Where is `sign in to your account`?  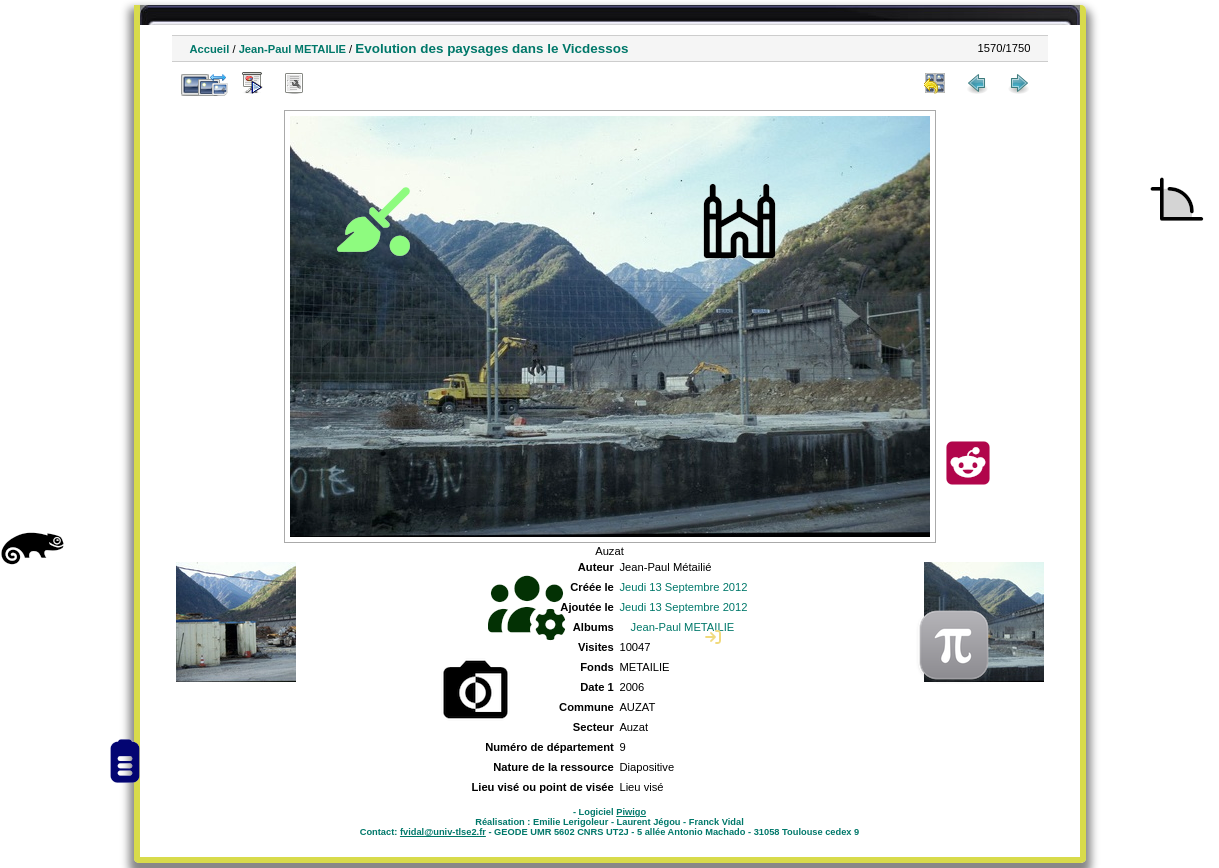 sign in to your account is located at coordinates (713, 637).